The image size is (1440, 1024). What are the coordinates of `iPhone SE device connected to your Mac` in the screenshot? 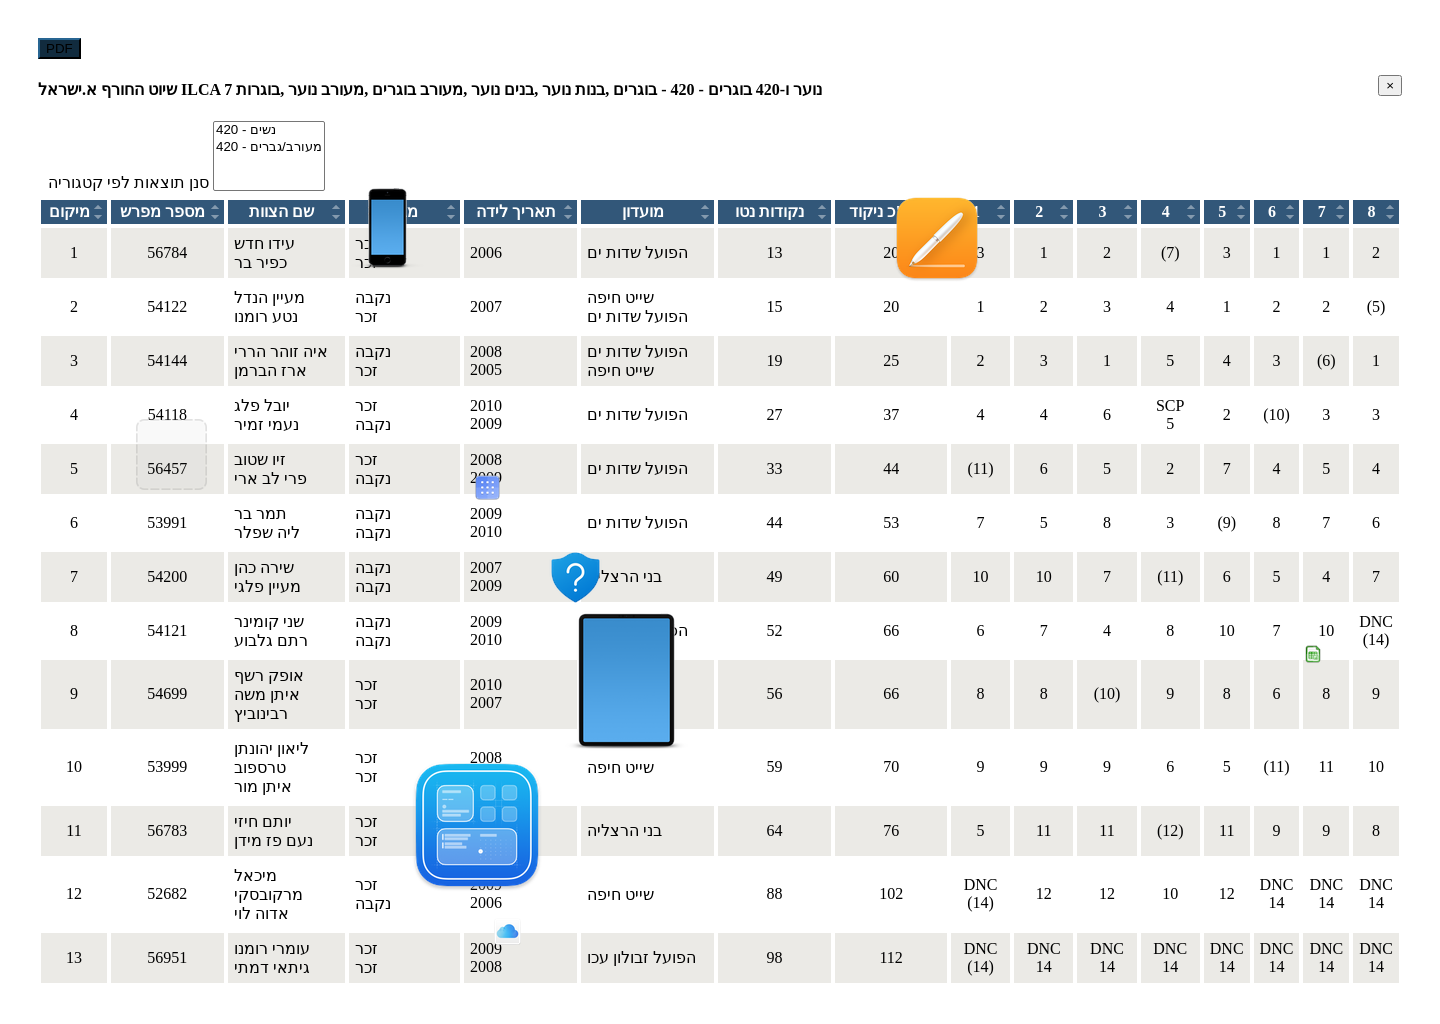 It's located at (387, 228).